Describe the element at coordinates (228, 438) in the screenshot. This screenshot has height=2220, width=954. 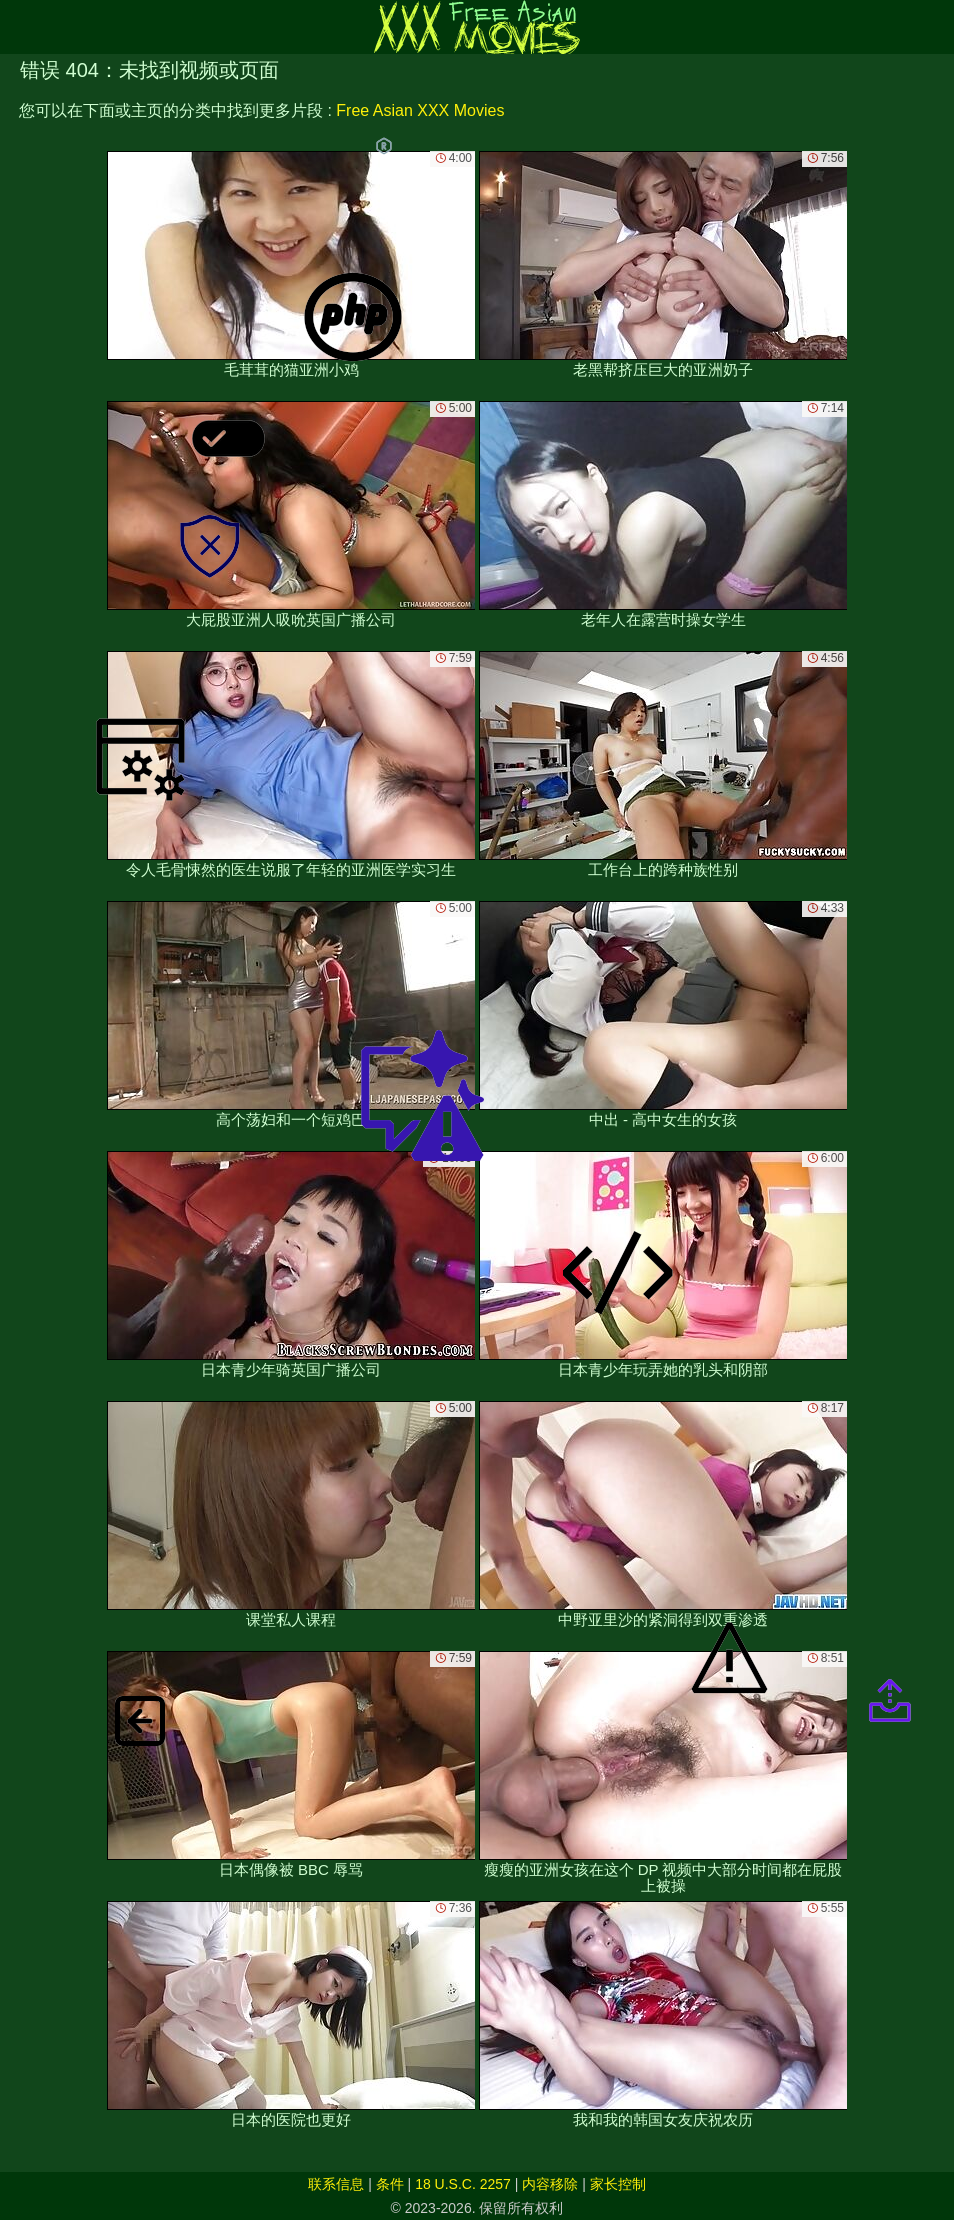
I see `toggle switch in the on or enabled state` at that location.